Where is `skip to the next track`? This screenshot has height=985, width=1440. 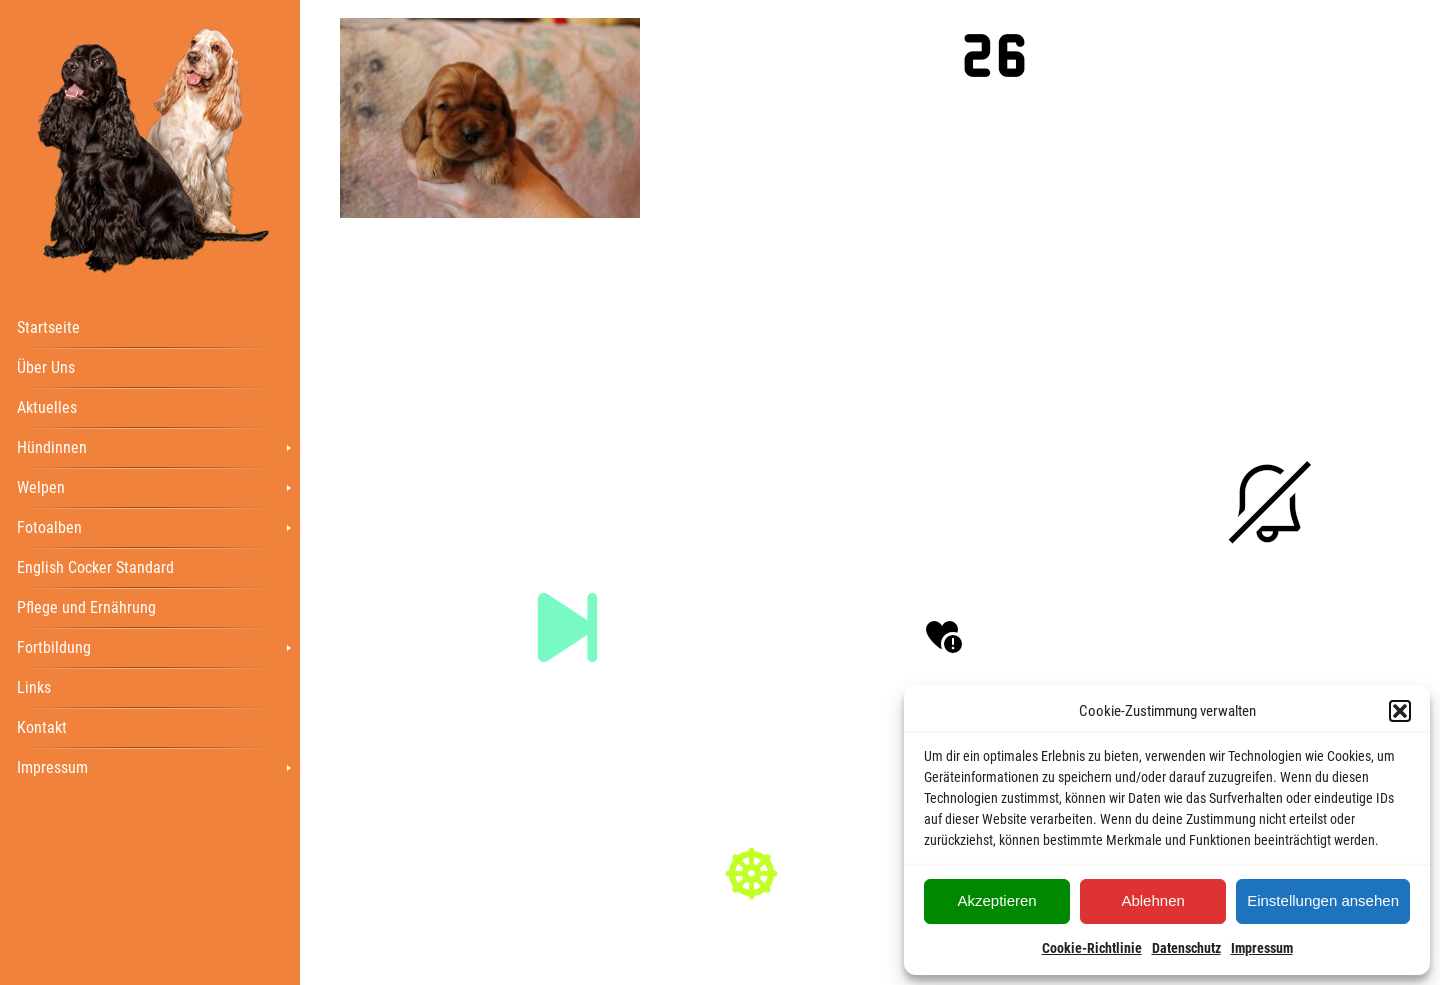 skip to the next track is located at coordinates (567, 627).